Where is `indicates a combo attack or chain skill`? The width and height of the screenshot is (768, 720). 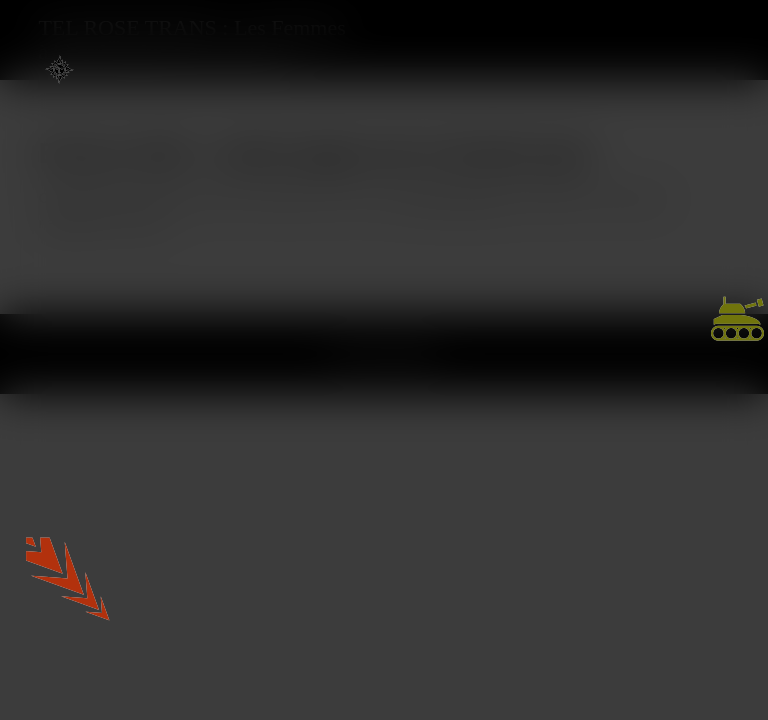
indicates a combo attack or chain skill is located at coordinates (68, 579).